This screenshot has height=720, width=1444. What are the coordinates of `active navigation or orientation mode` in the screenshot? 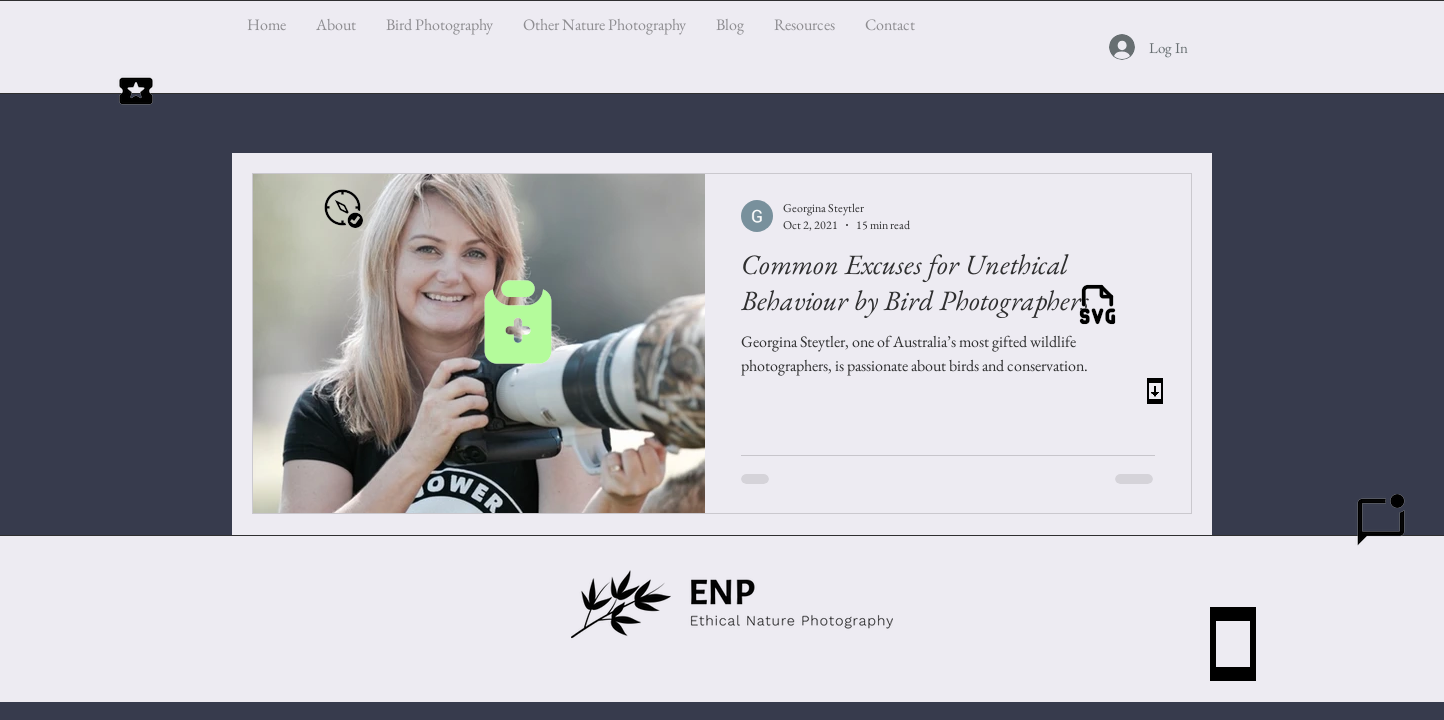 It's located at (342, 207).